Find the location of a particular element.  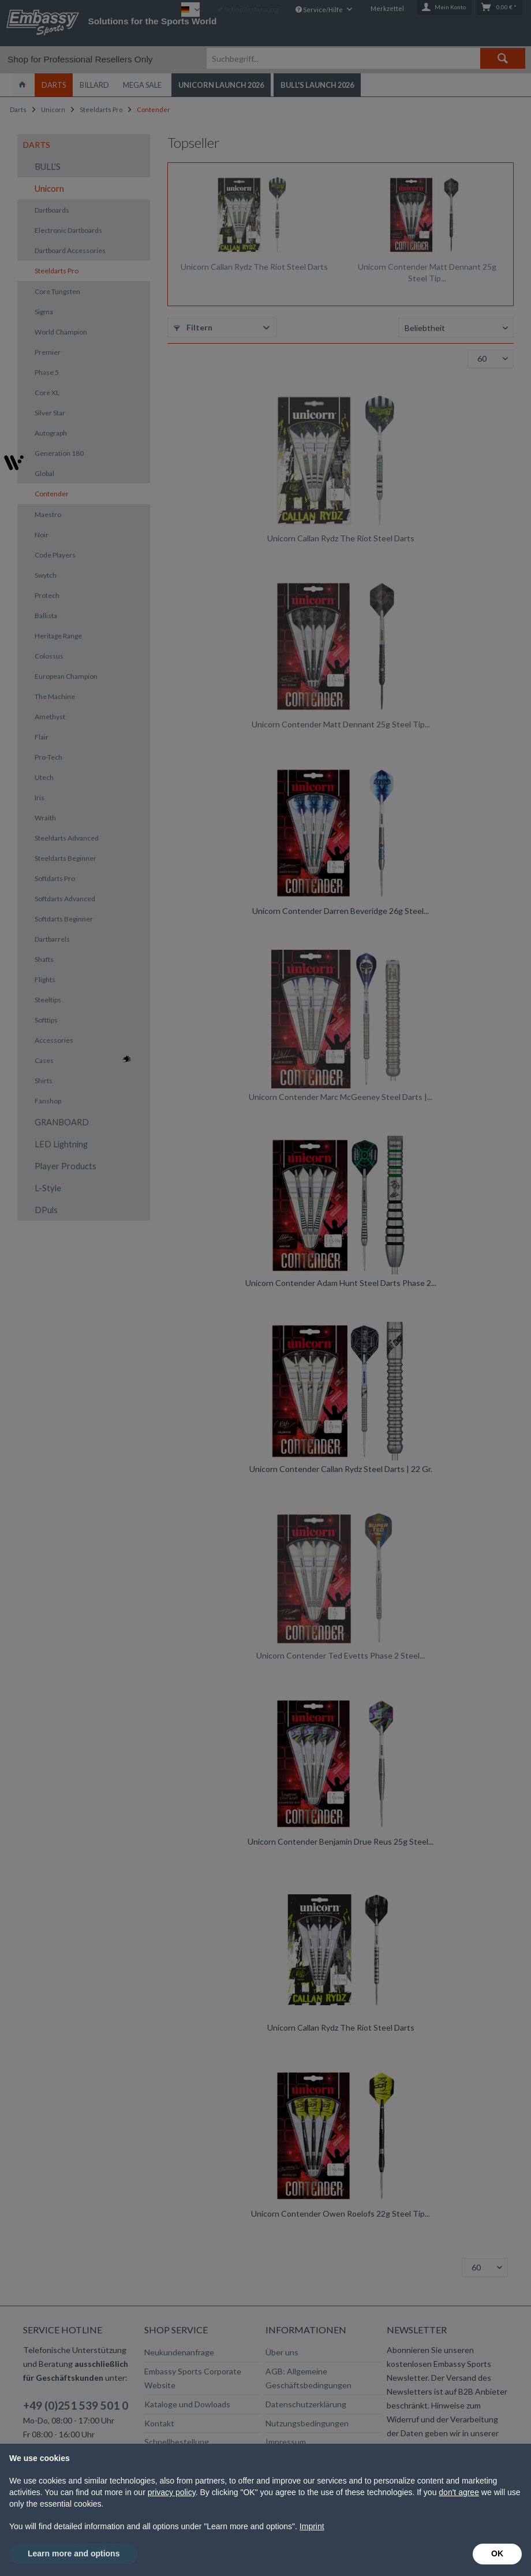

open Wear OS companion app is located at coordinates (14, 463).